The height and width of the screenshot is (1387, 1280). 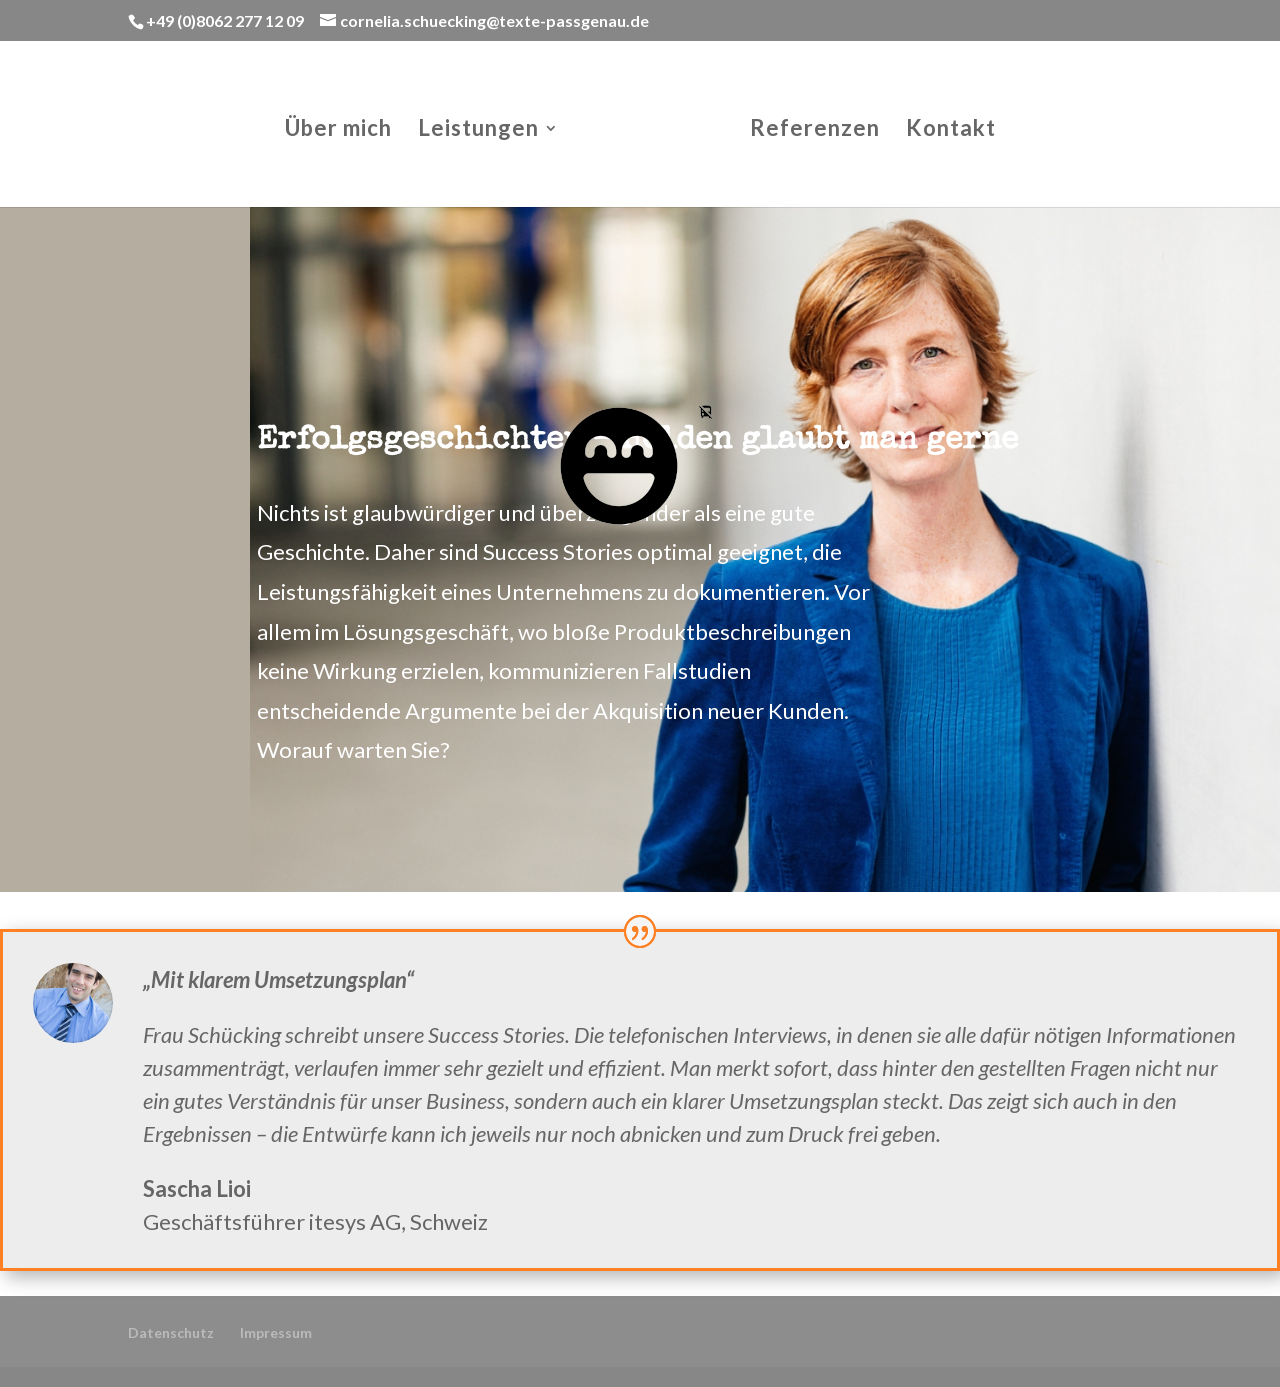 What do you see at coordinates (619, 466) in the screenshot?
I see `add a laughing emoji reaction` at bounding box center [619, 466].